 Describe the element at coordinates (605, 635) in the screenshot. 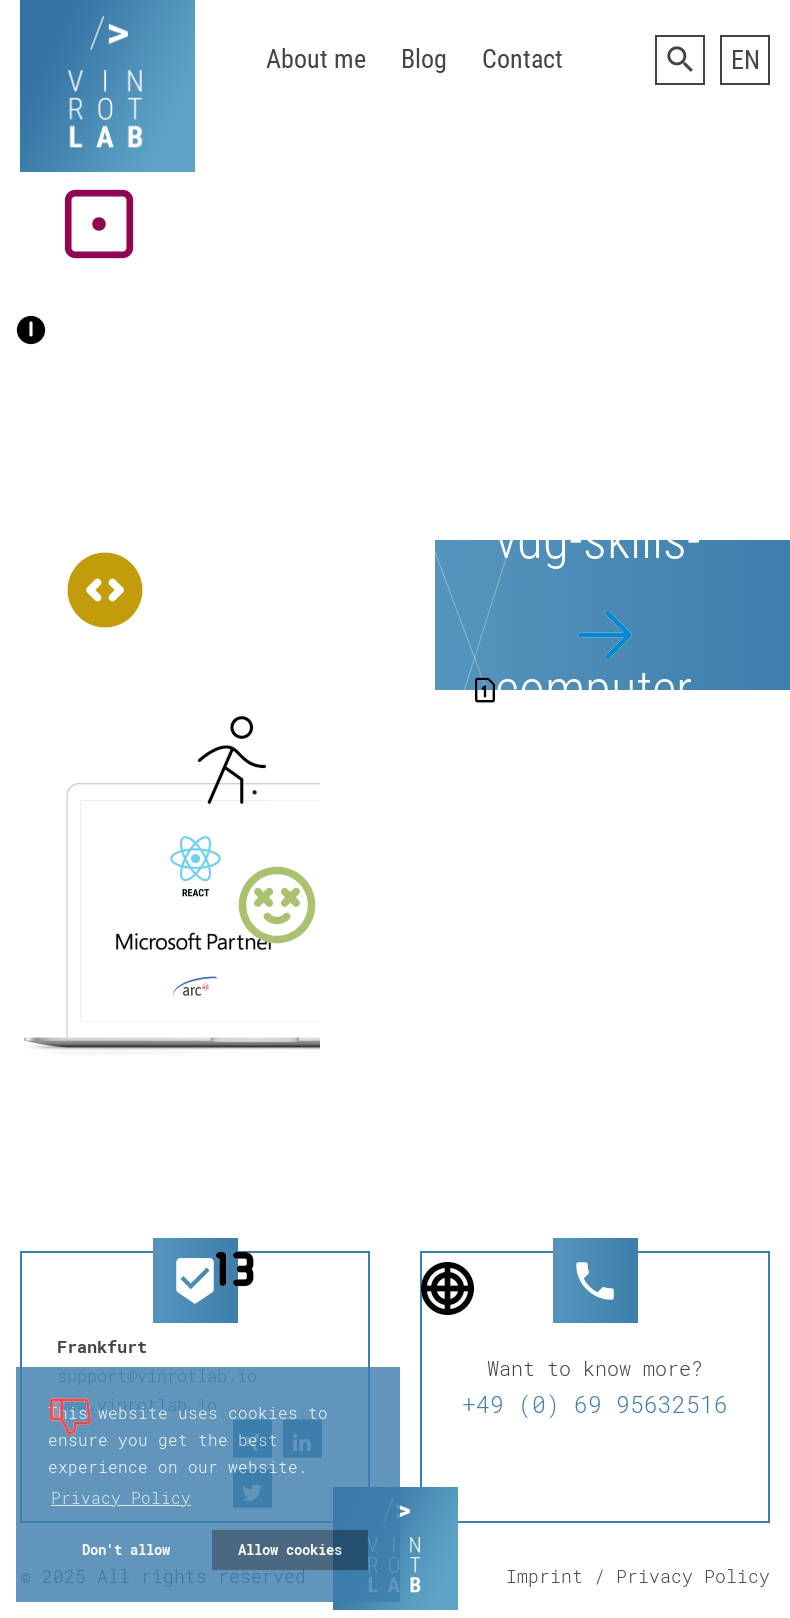

I see `navigate to the next item or page` at that location.